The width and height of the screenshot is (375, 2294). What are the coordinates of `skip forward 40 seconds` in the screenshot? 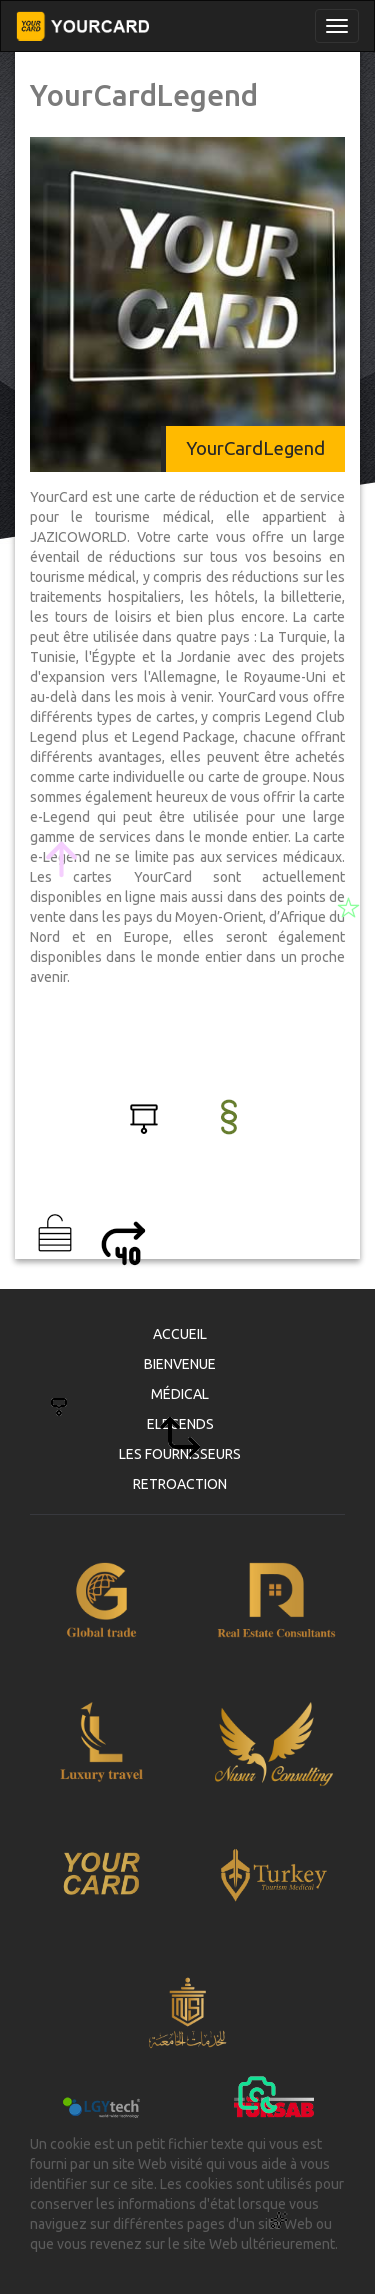 It's located at (124, 1244).